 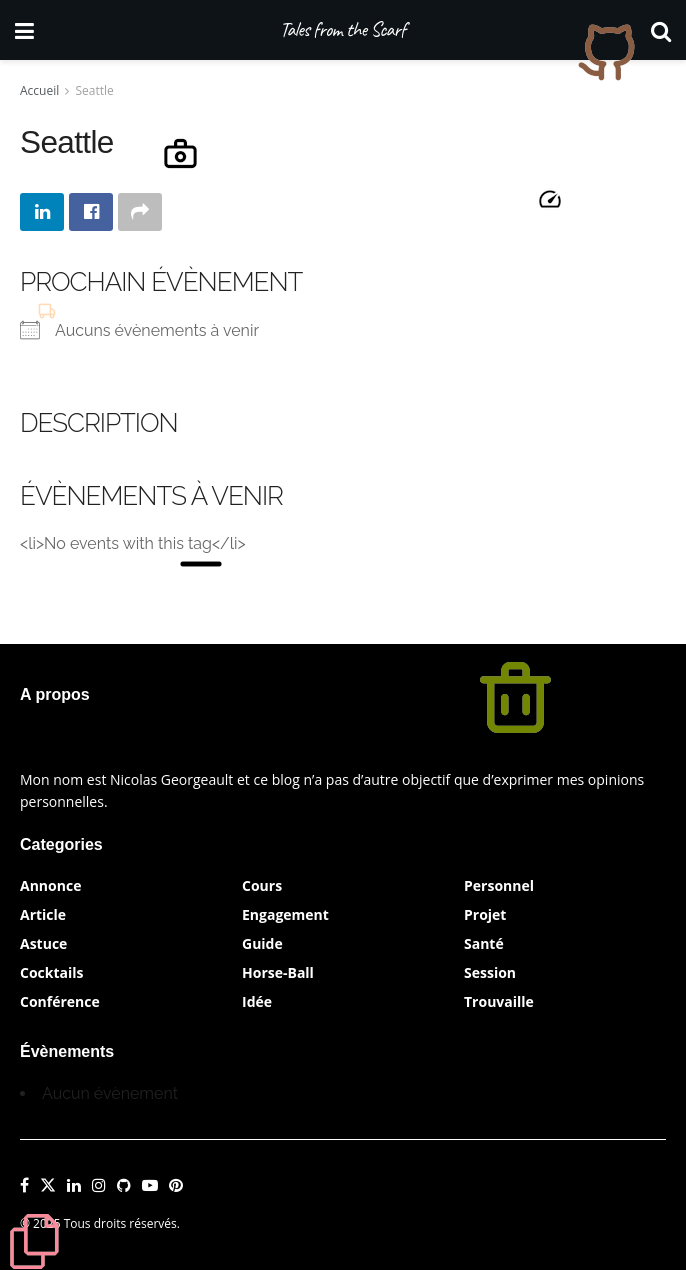 I want to click on decrease quantity or value, so click(x=201, y=564).